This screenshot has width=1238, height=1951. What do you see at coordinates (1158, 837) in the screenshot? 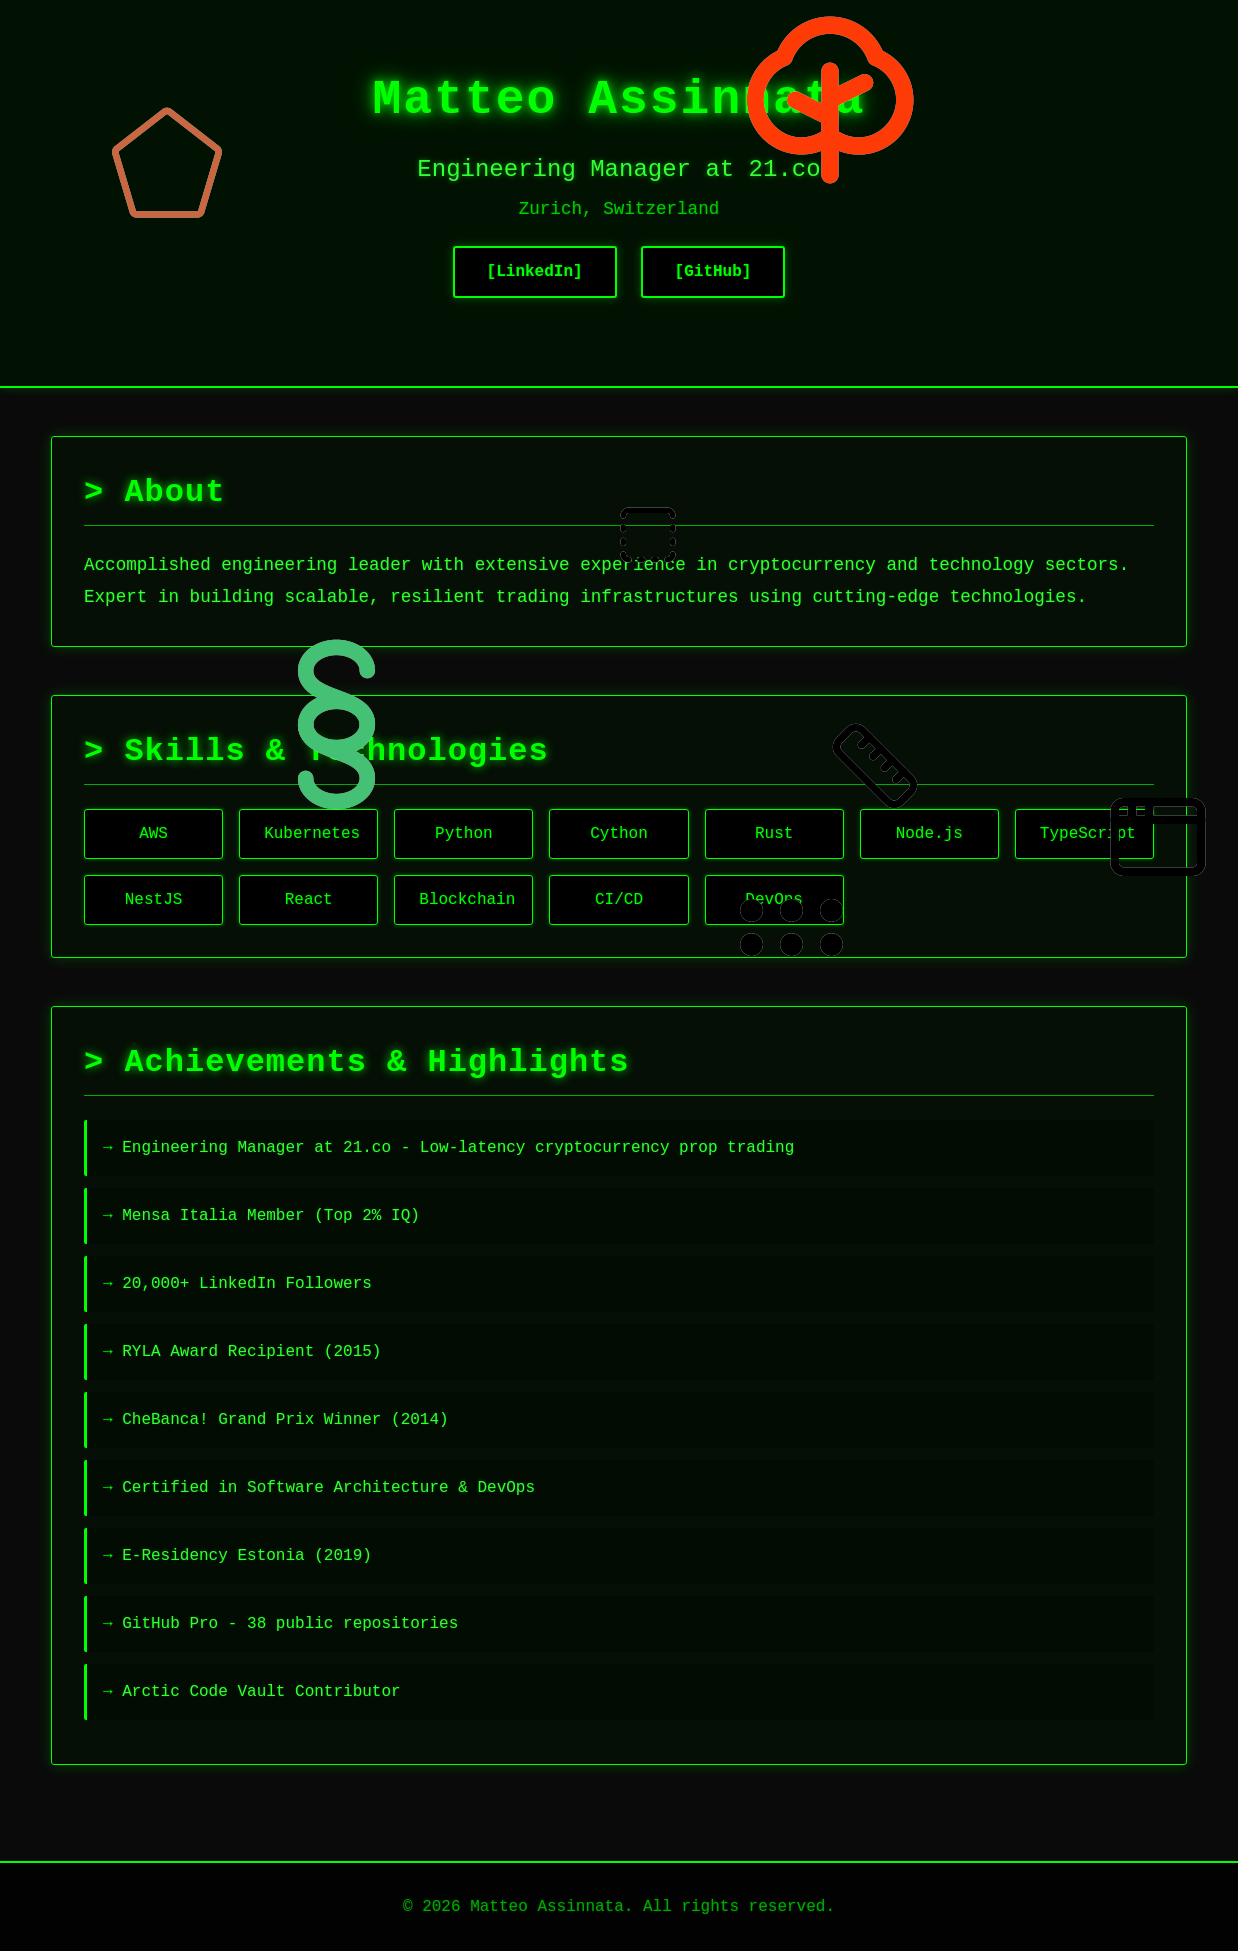
I see `open a new application window` at bounding box center [1158, 837].